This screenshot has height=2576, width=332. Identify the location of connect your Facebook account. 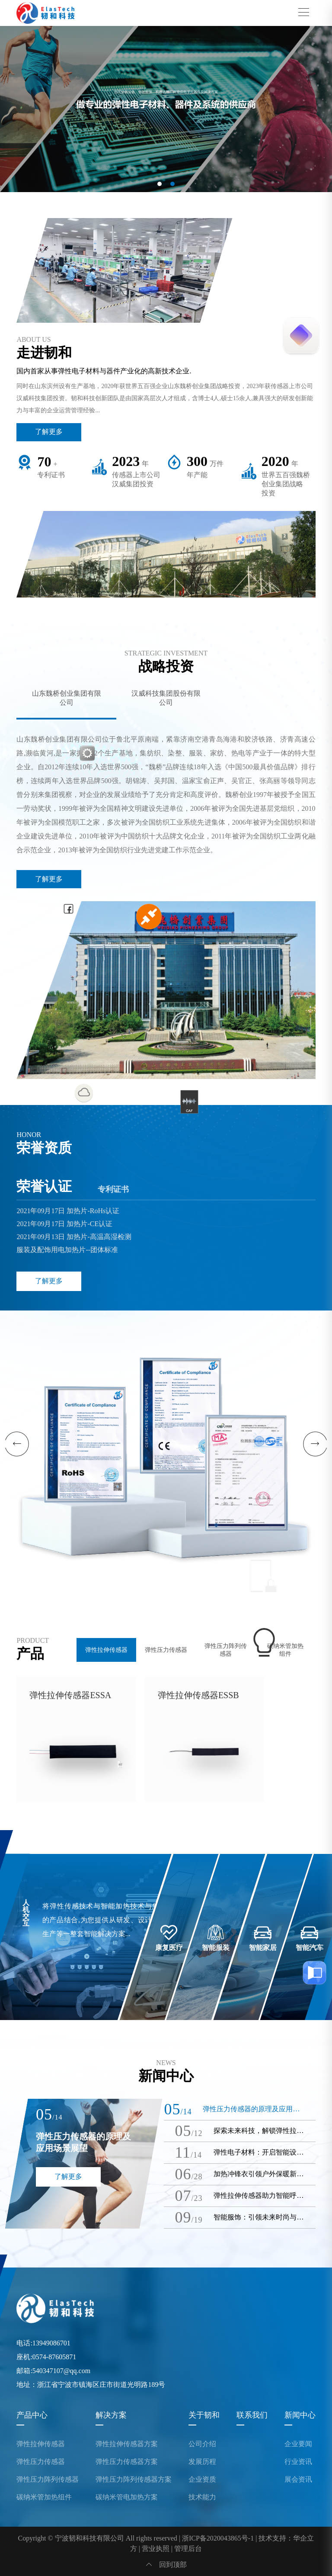
(68, 909).